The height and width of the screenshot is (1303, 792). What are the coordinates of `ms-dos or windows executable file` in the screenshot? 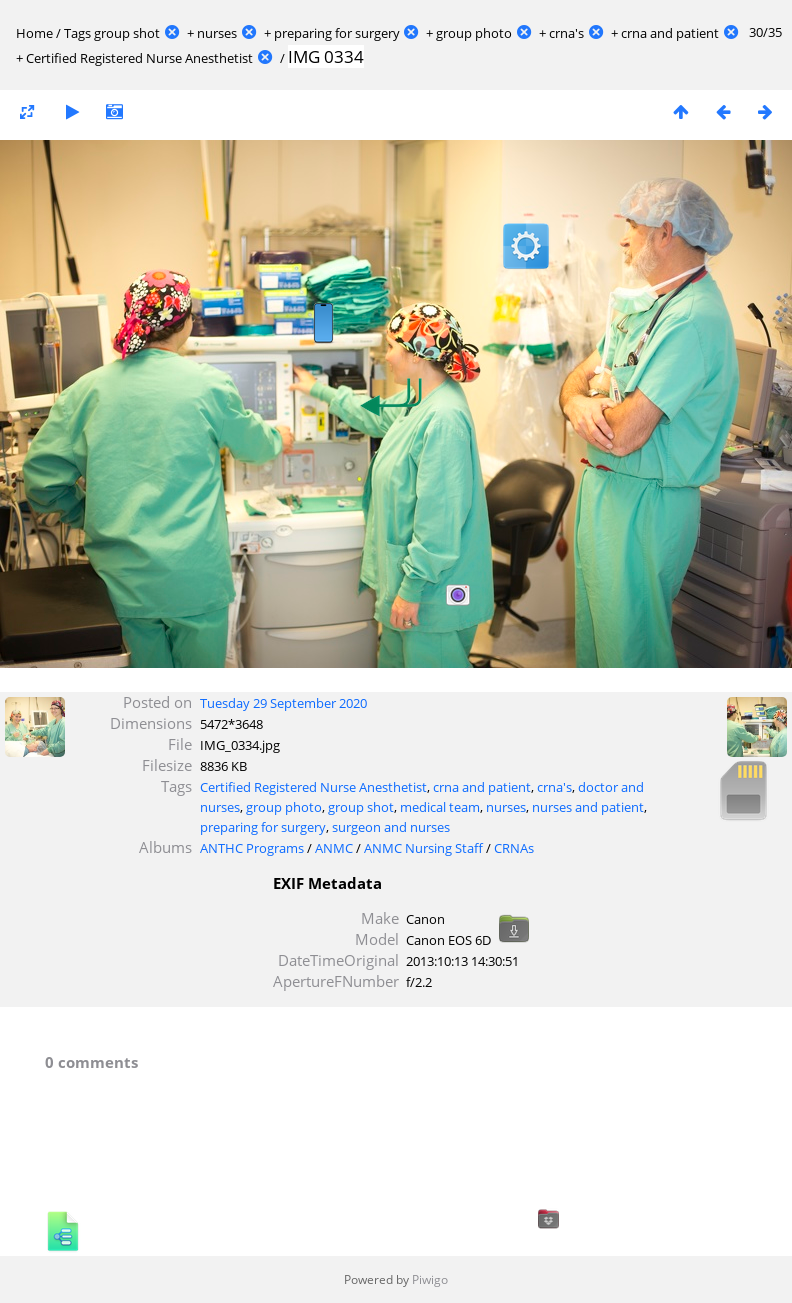 It's located at (526, 246).